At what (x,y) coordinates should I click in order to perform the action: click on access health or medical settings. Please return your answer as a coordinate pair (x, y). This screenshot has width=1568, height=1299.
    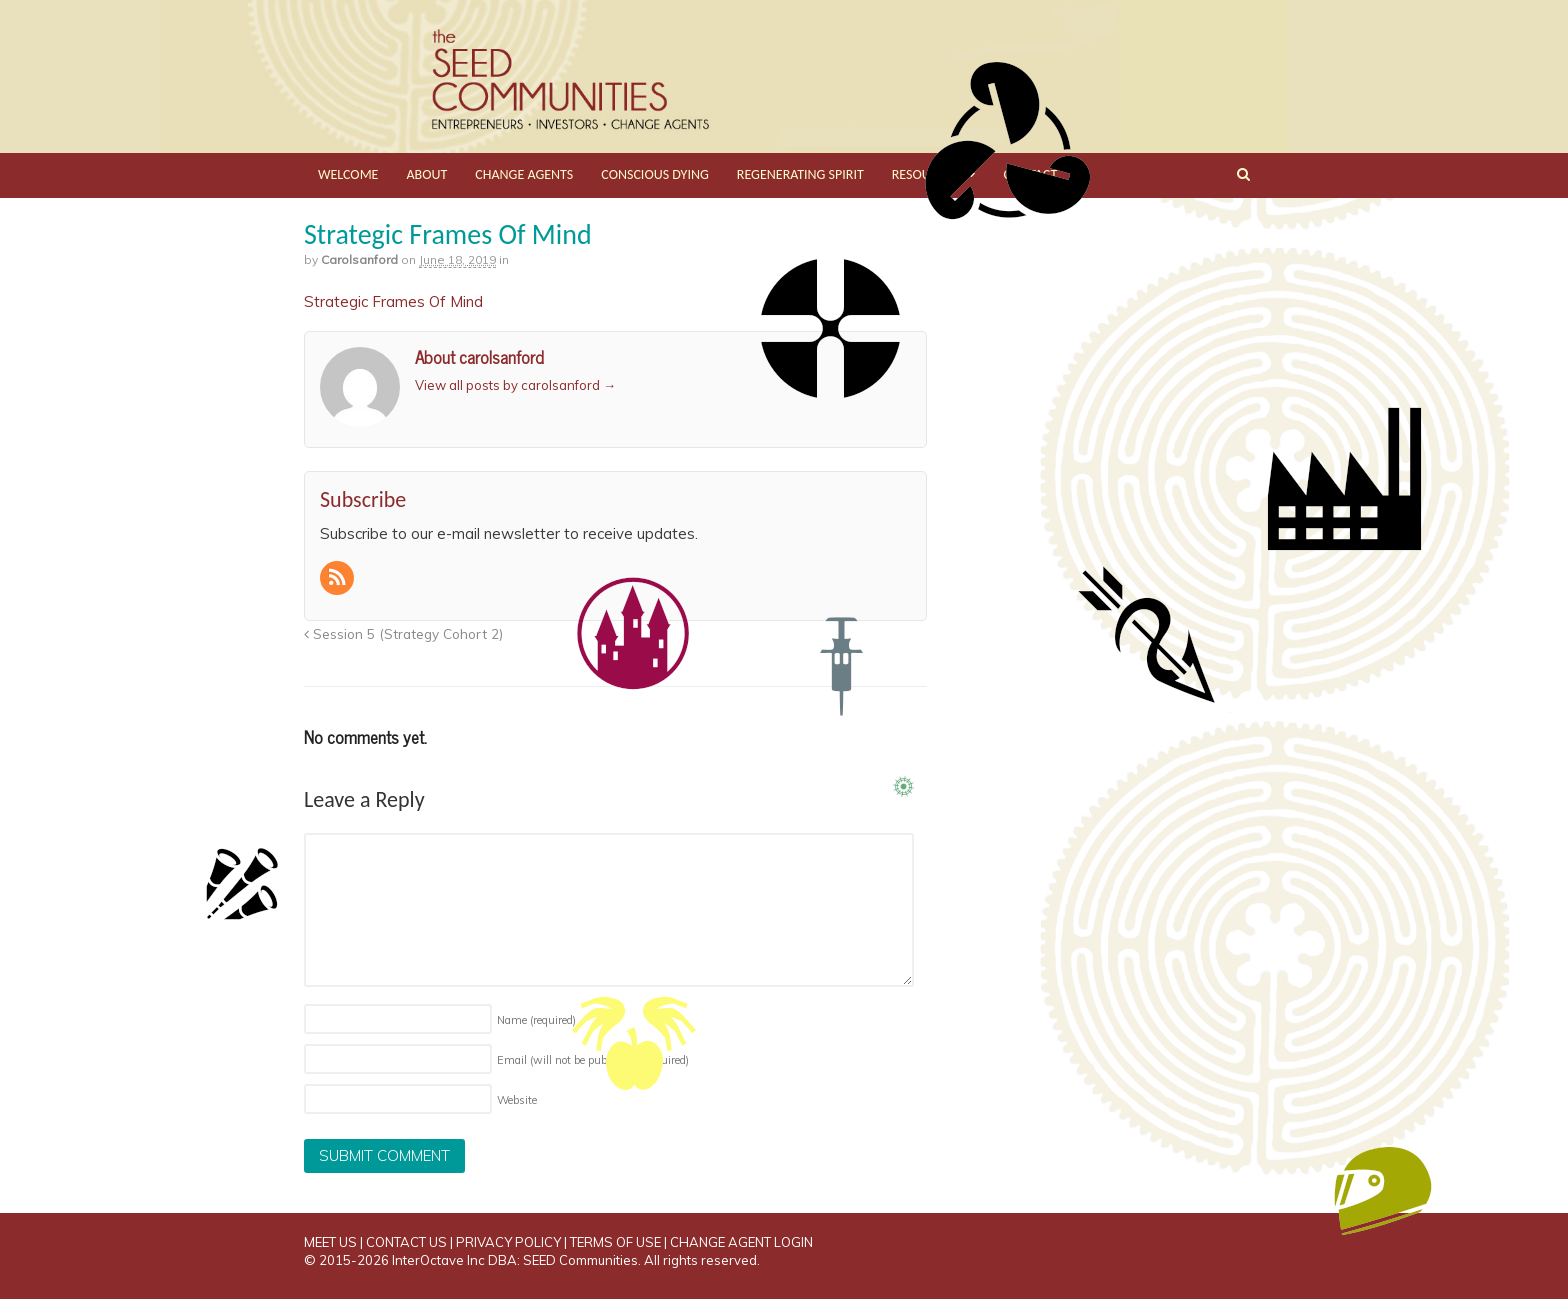
    Looking at the image, I should click on (841, 666).